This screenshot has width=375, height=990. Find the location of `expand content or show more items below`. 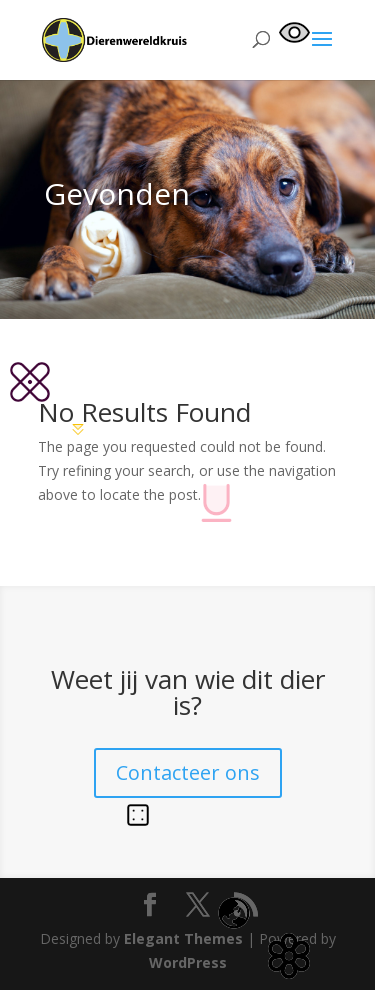

expand content or show more items below is located at coordinates (78, 429).